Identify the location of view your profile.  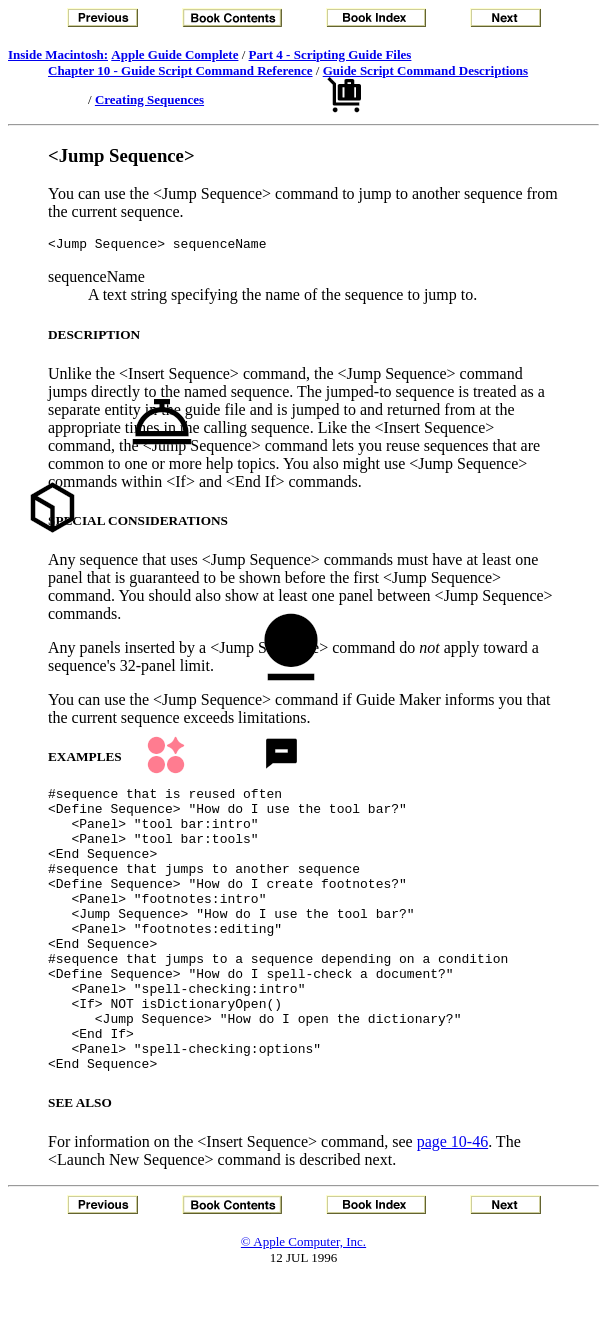
(291, 647).